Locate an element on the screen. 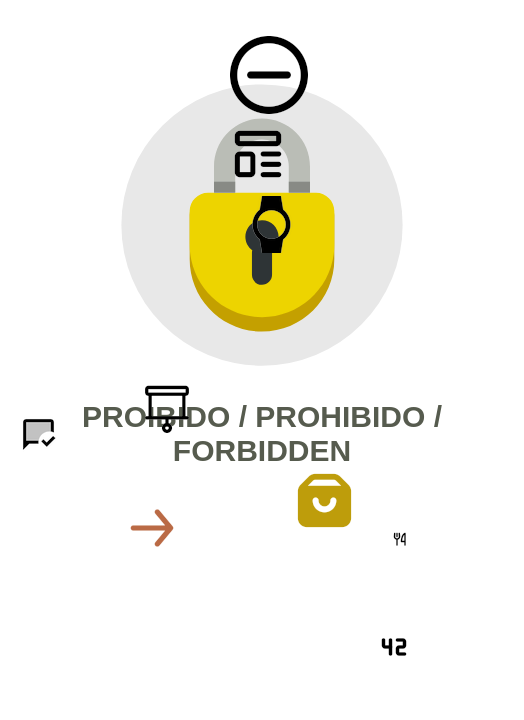 Image resolution: width=524 pixels, height=720 pixels. access smartwatch settings or paired device is located at coordinates (271, 224).